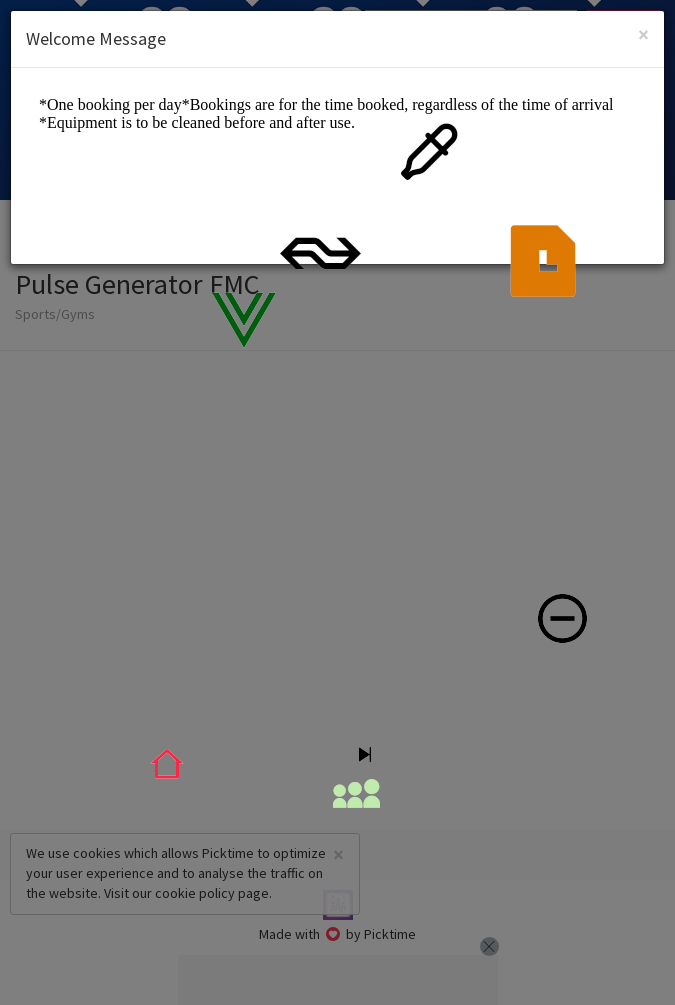 The width and height of the screenshot is (675, 1005). Describe the element at coordinates (167, 765) in the screenshot. I see `navigate to home screen` at that location.